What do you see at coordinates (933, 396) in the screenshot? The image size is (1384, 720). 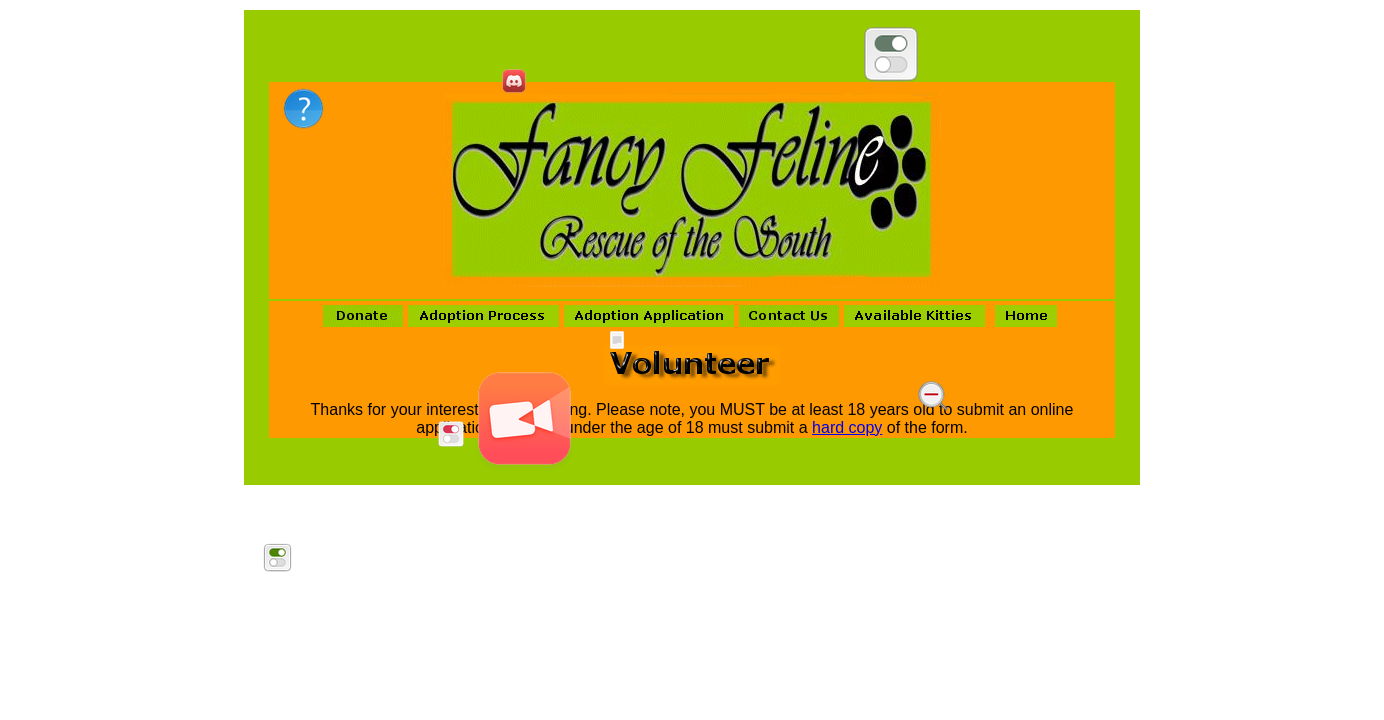 I see `zoom out of the current view` at bounding box center [933, 396].